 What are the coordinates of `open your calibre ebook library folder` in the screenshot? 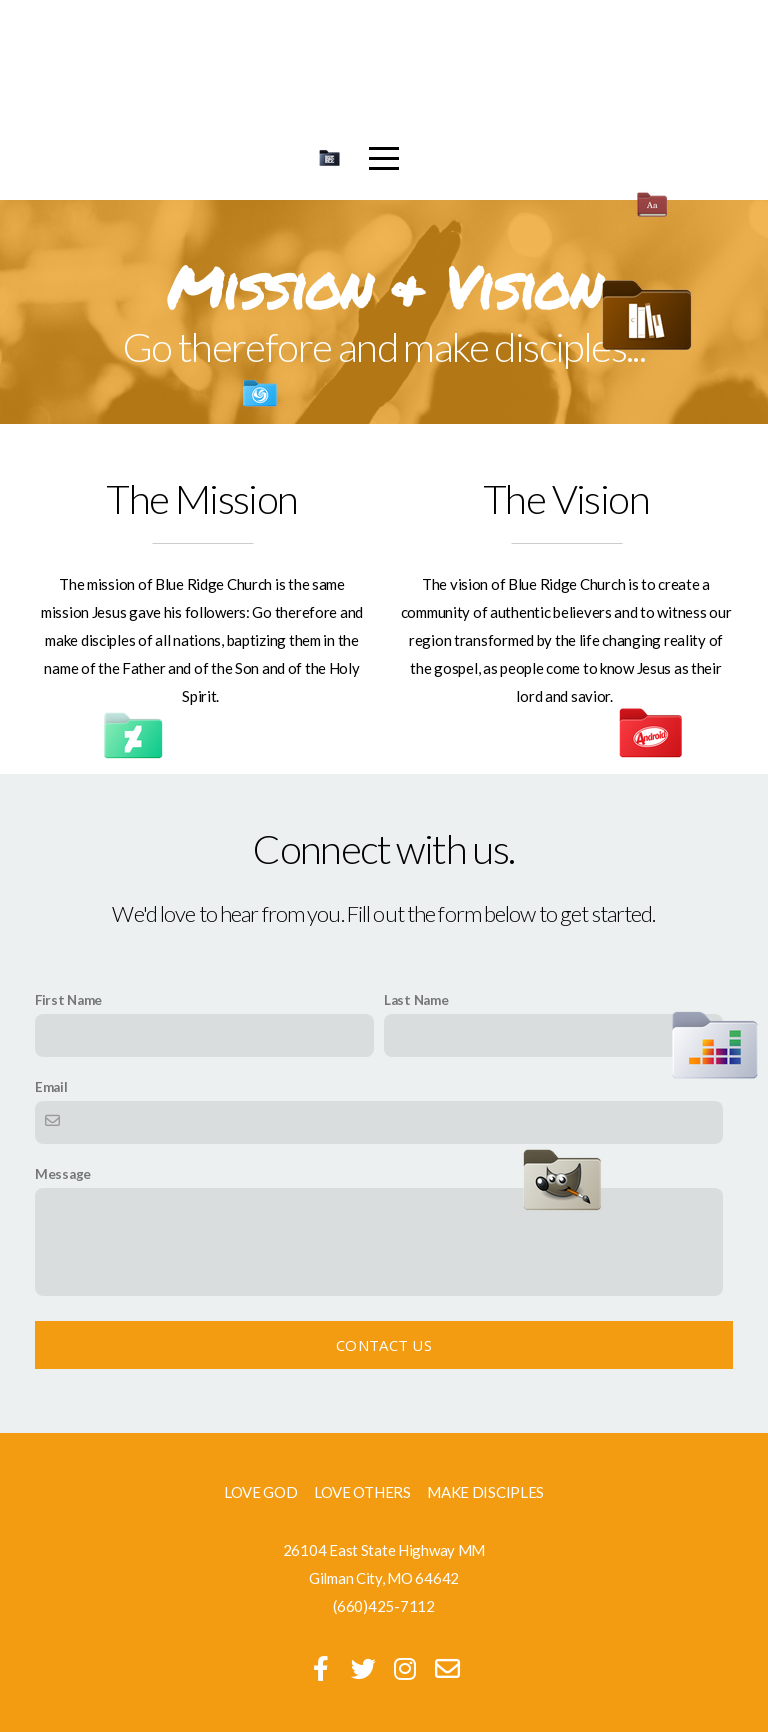 It's located at (646, 317).